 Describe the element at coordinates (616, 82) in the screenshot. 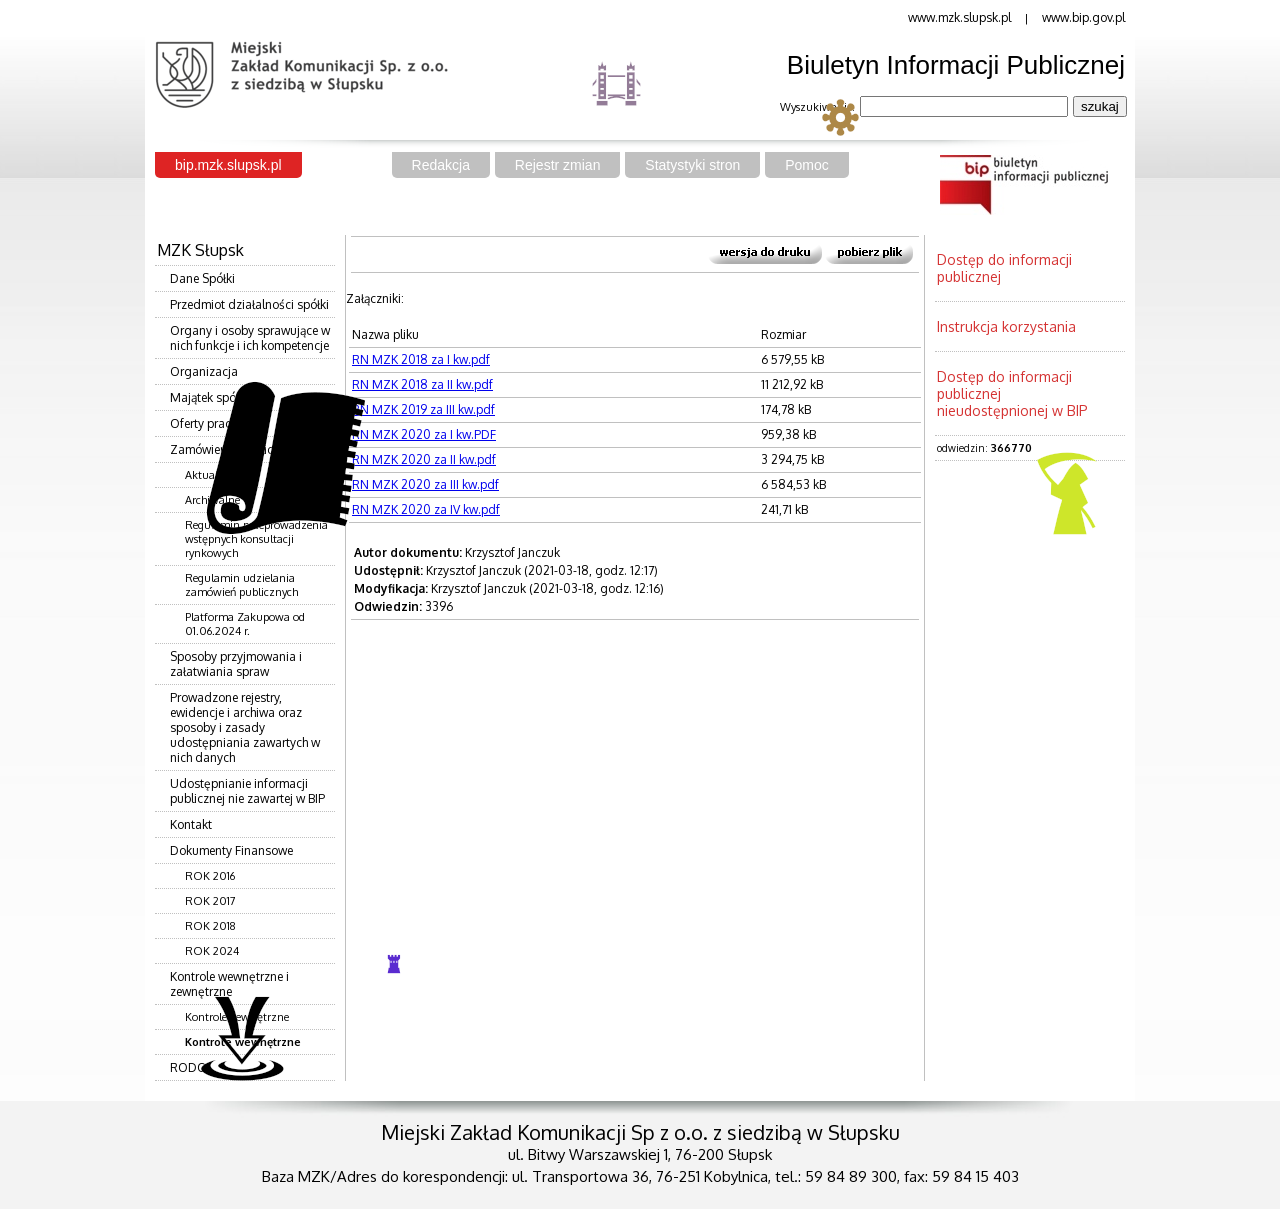

I see `view London landmarks or attractions` at that location.